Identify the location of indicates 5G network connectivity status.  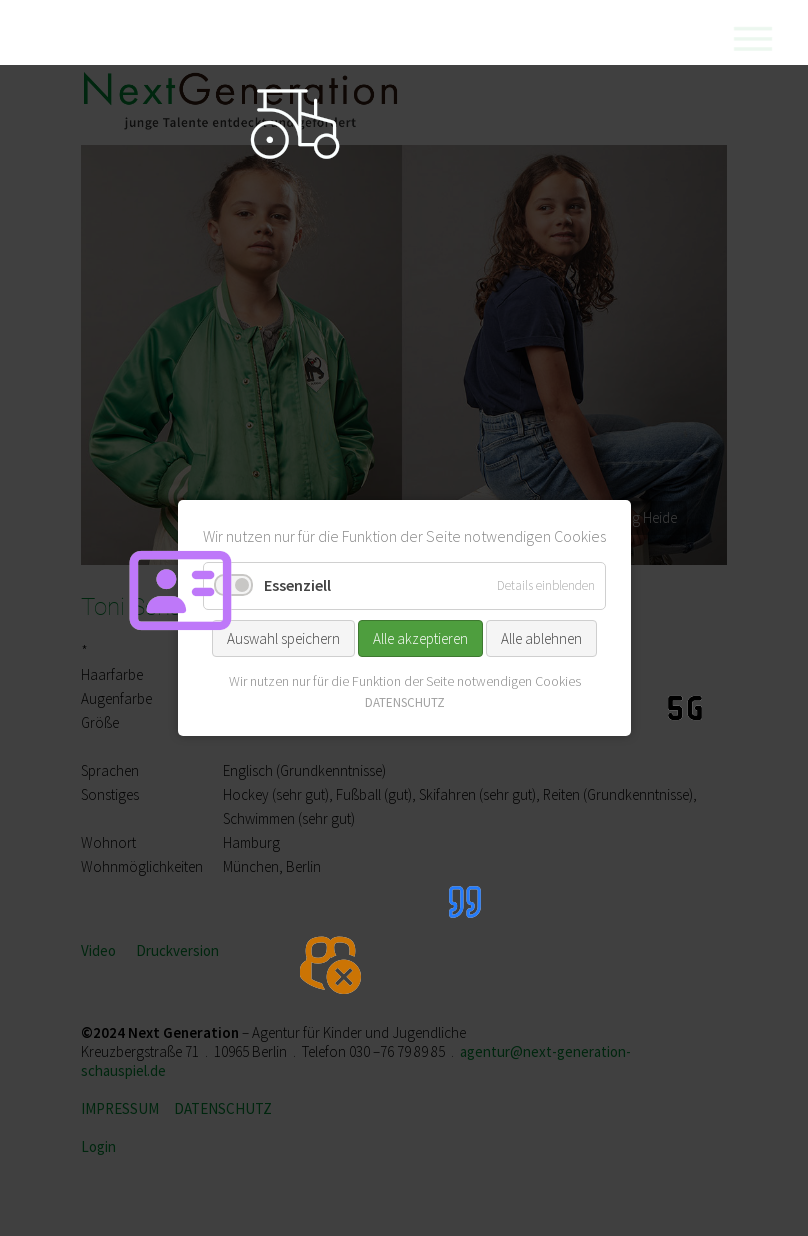
(685, 708).